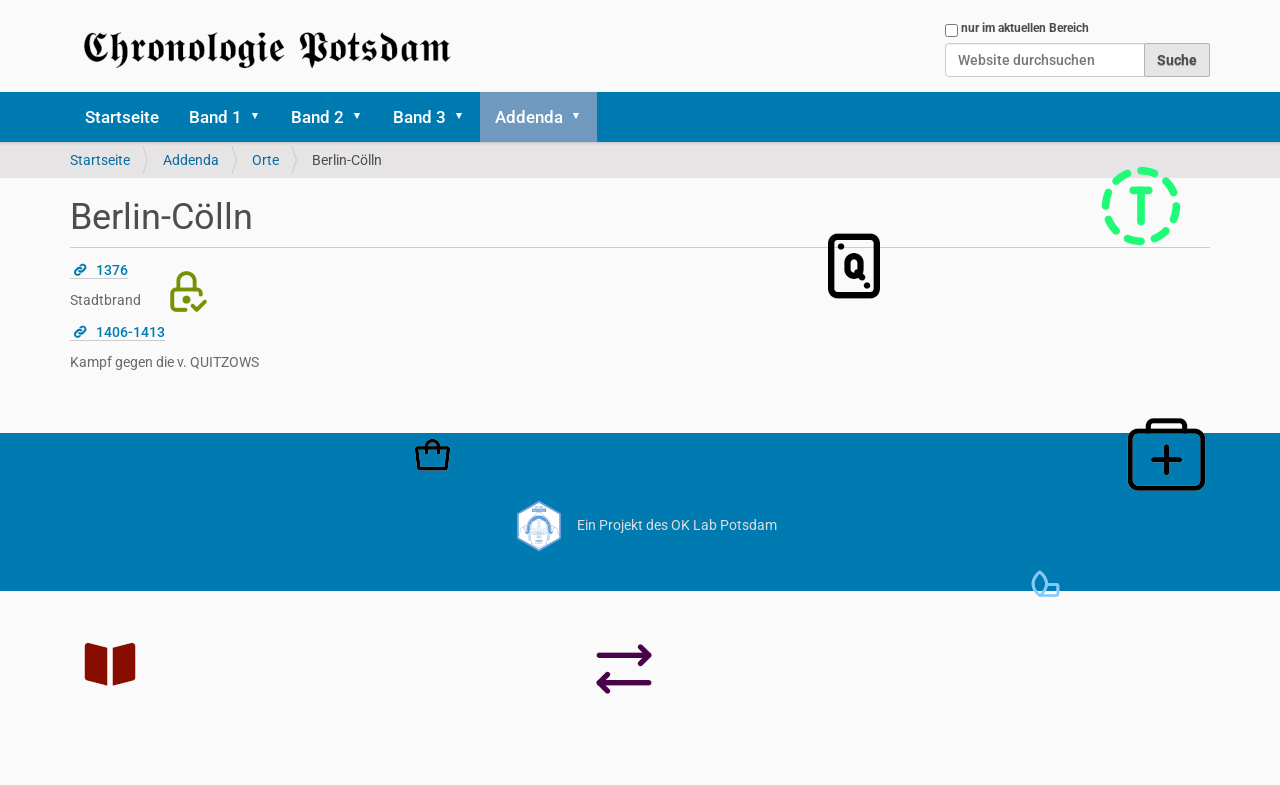  What do you see at coordinates (110, 664) in the screenshot?
I see `open reading mode or e-reader` at bounding box center [110, 664].